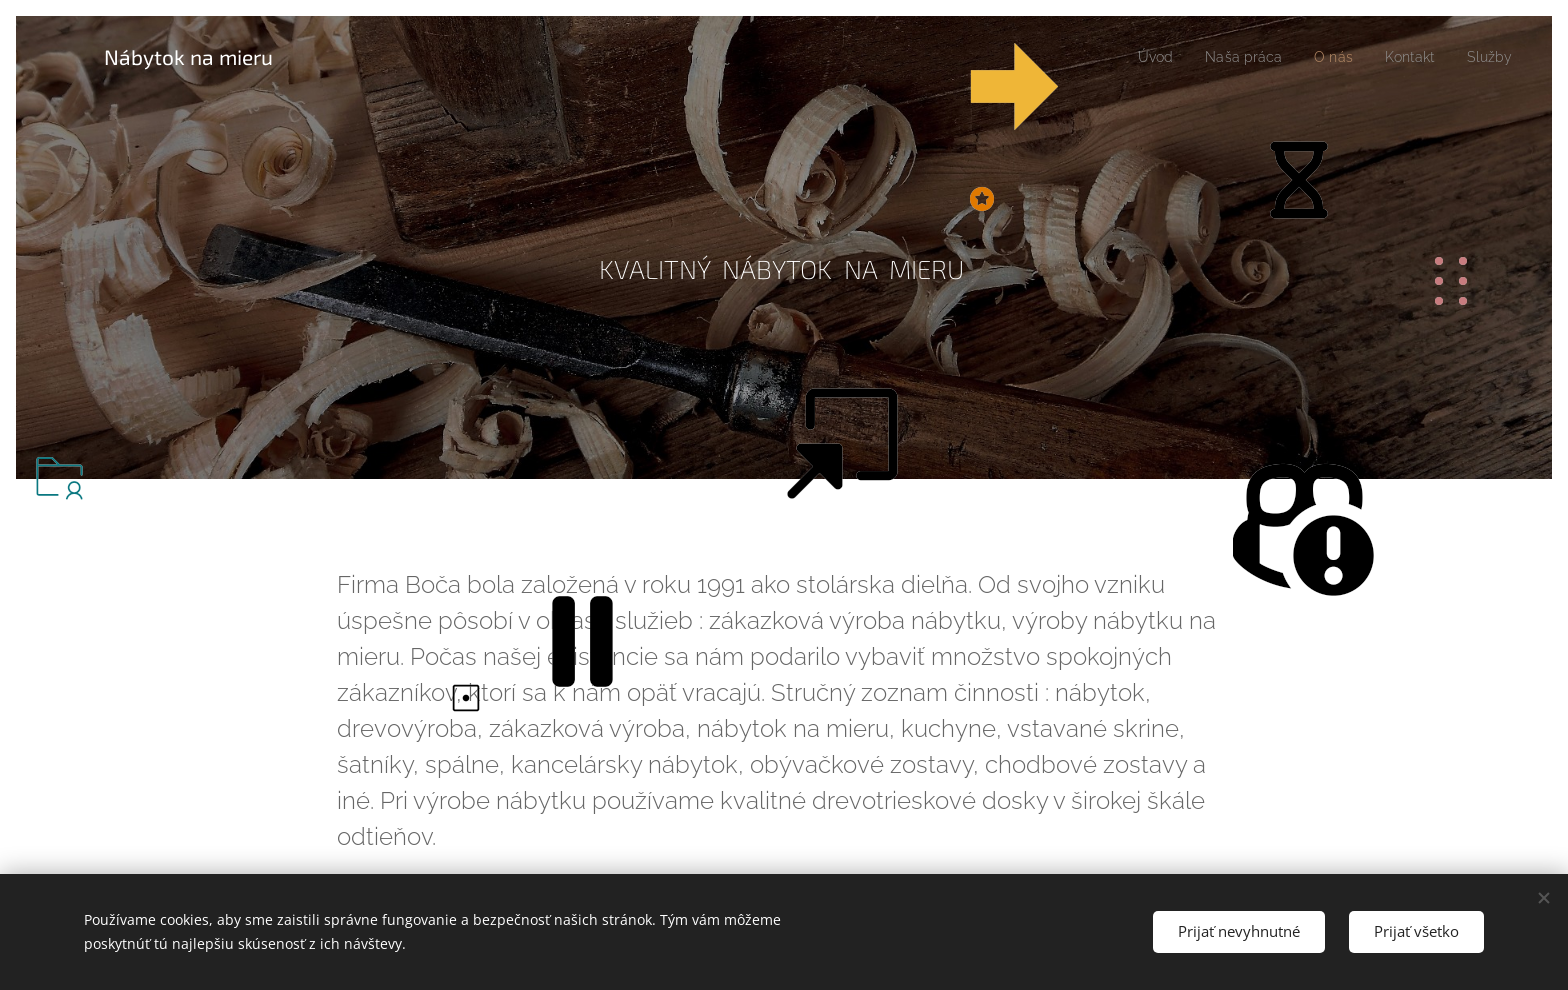 The height and width of the screenshot is (990, 1568). What do you see at coordinates (1451, 281) in the screenshot?
I see `drag to reorder items in a list` at bounding box center [1451, 281].